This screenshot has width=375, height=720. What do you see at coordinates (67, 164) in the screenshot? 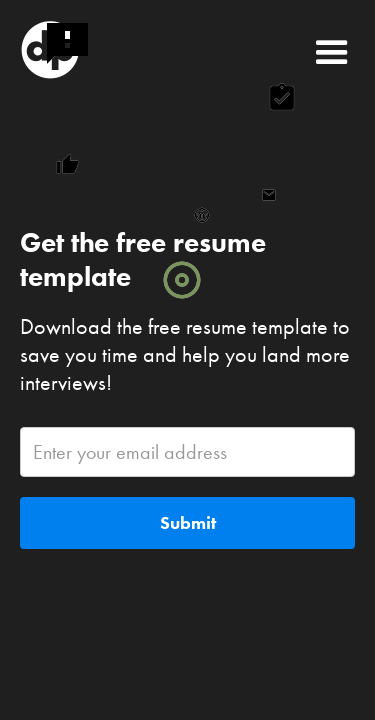
I see `like or upvote this content` at bounding box center [67, 164].